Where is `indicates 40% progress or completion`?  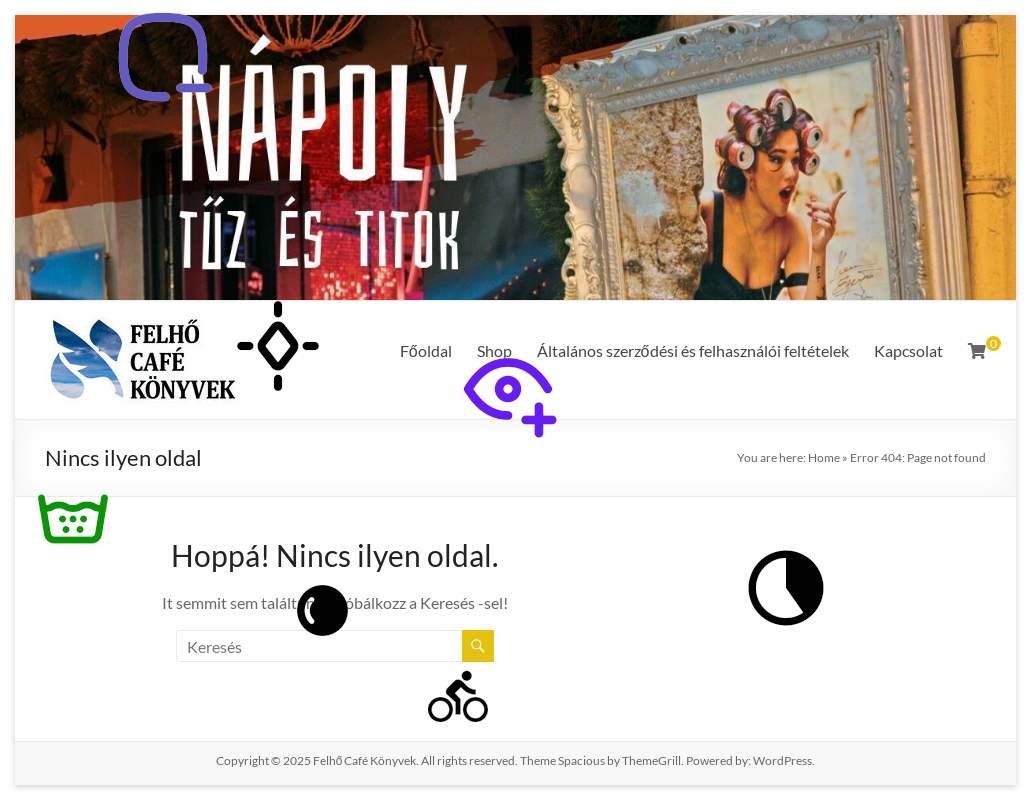
indicates 40% progress or completion is located at coordinates (786, 588).